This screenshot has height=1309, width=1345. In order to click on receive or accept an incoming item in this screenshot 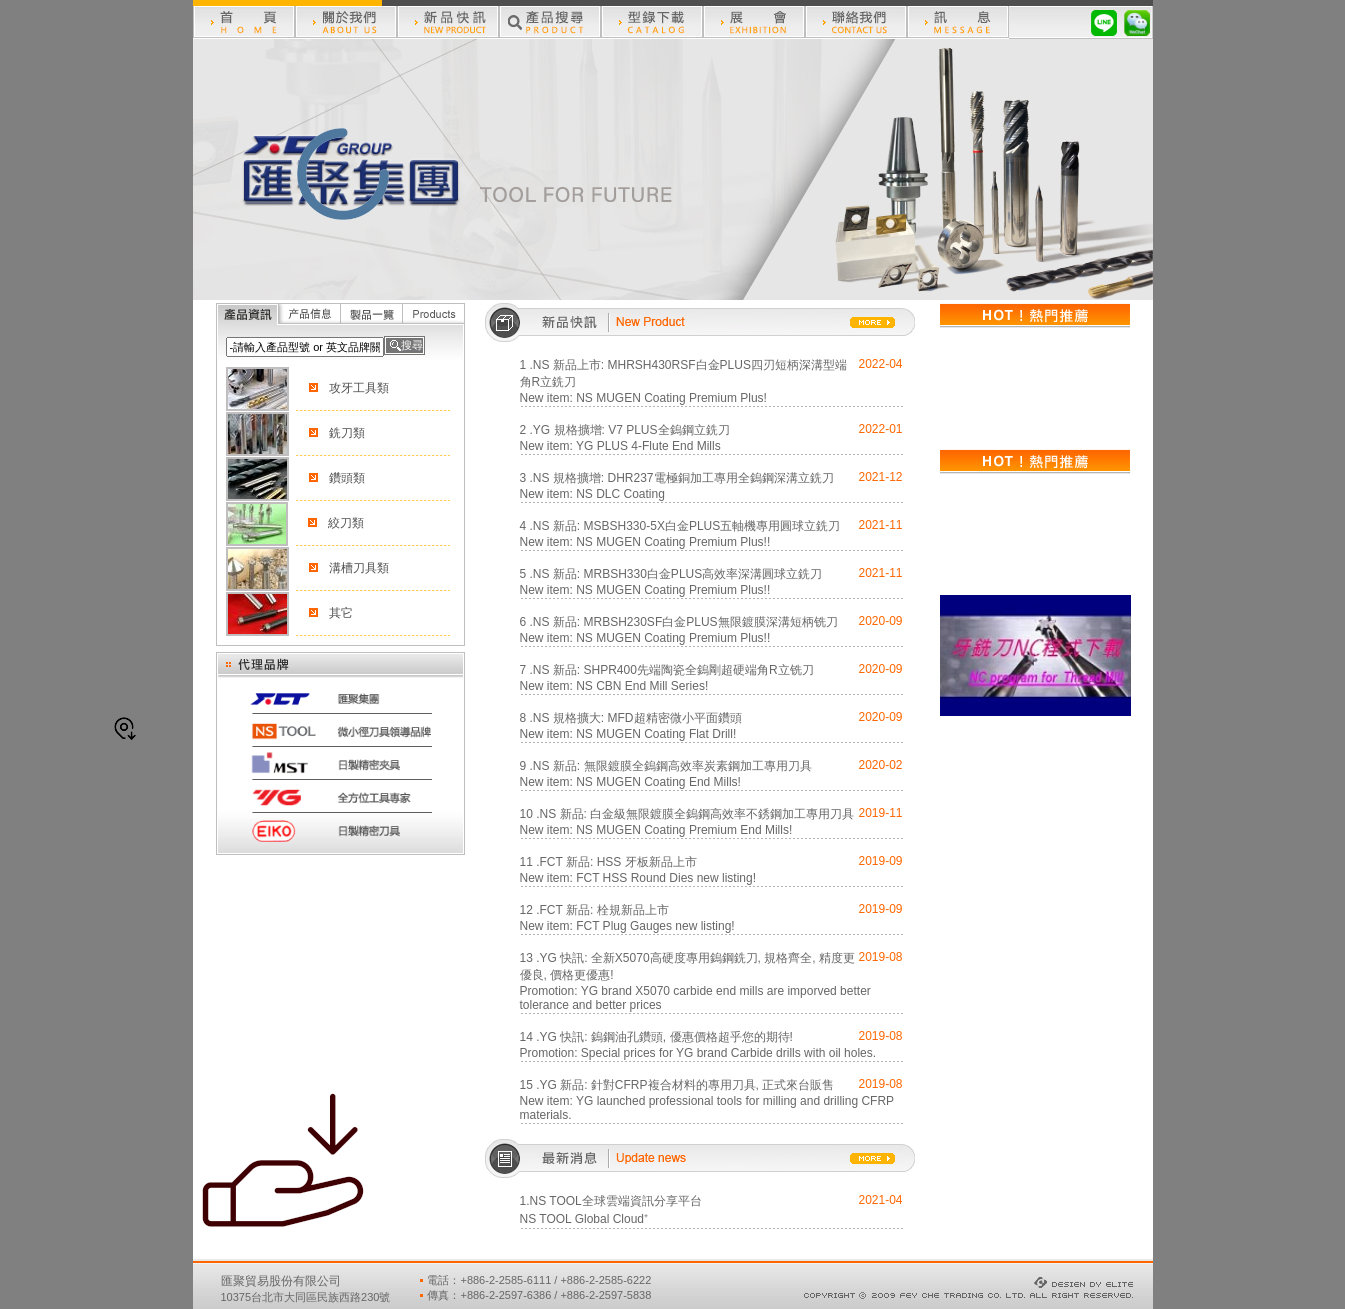, I will do `click(288, 1168)`.